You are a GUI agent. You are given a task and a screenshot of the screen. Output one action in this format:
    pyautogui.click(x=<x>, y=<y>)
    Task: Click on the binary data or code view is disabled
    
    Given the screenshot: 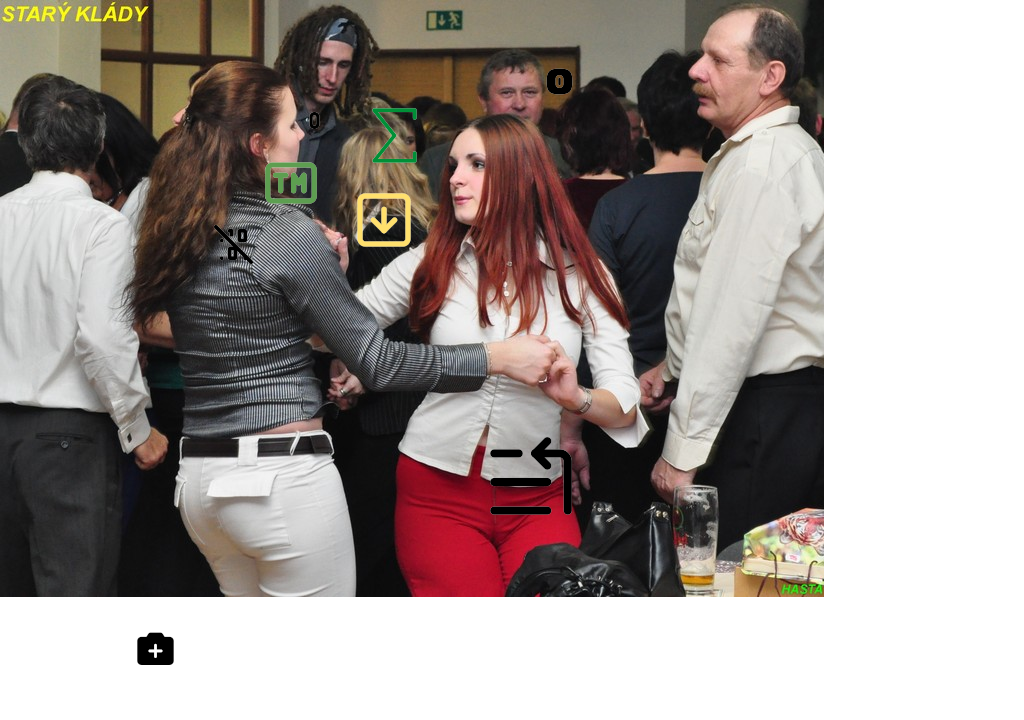 What is the action you would take?
    pyautogui.click(x=233, y=244)
    